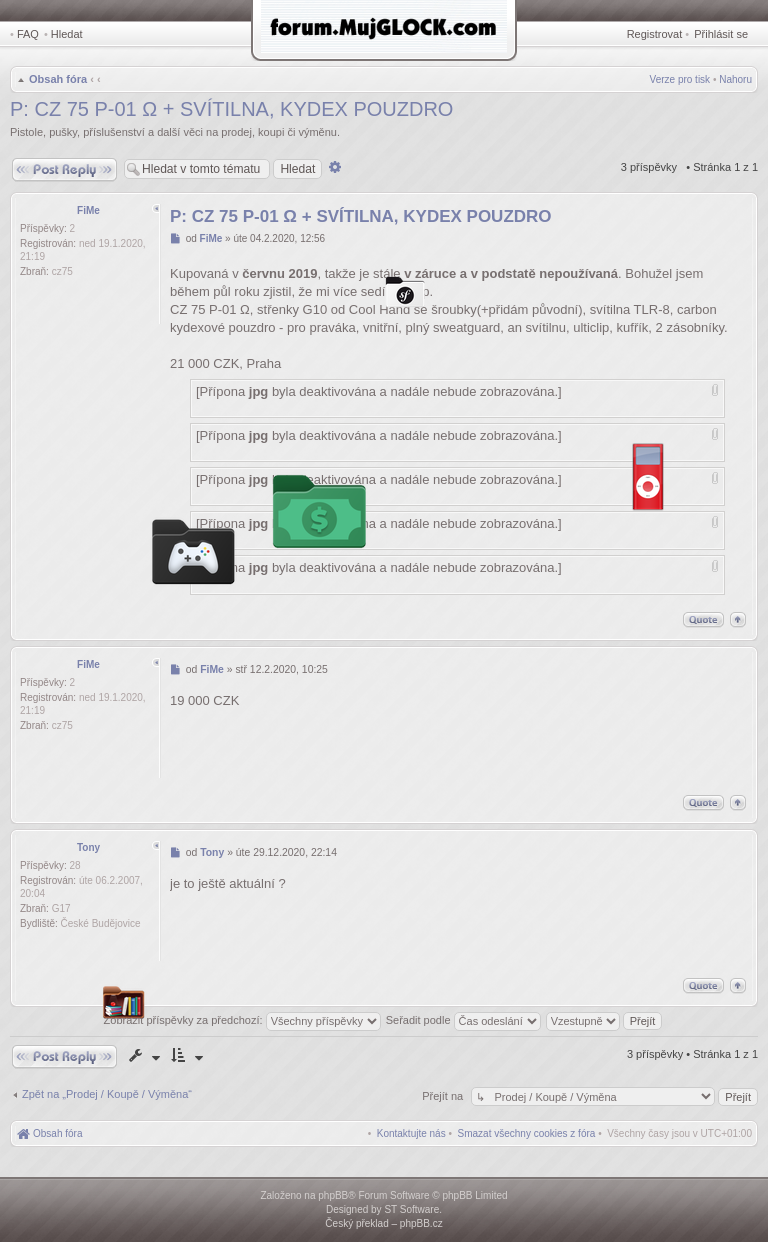 The height and width of the screenshot is (1242, 768). I want to click on open microsoft games folder, so click(193, 554).